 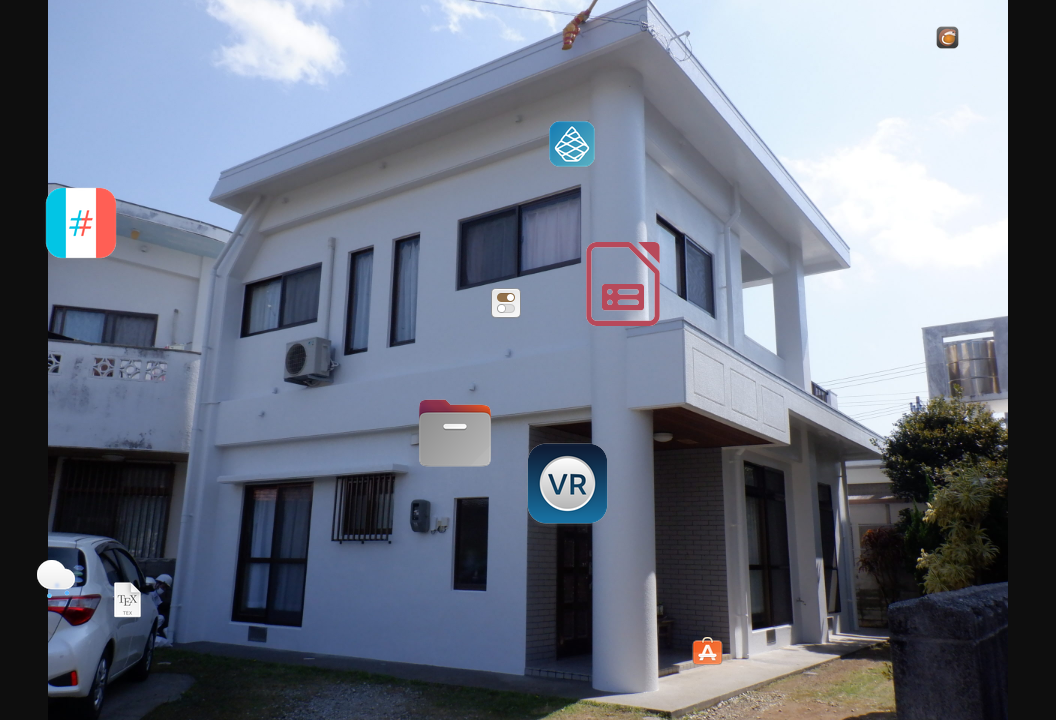 What do you see at coordinates (707, 652) in the screenshot?
I see `open the software center to browse and install apps` at bounding box center [707, 652].